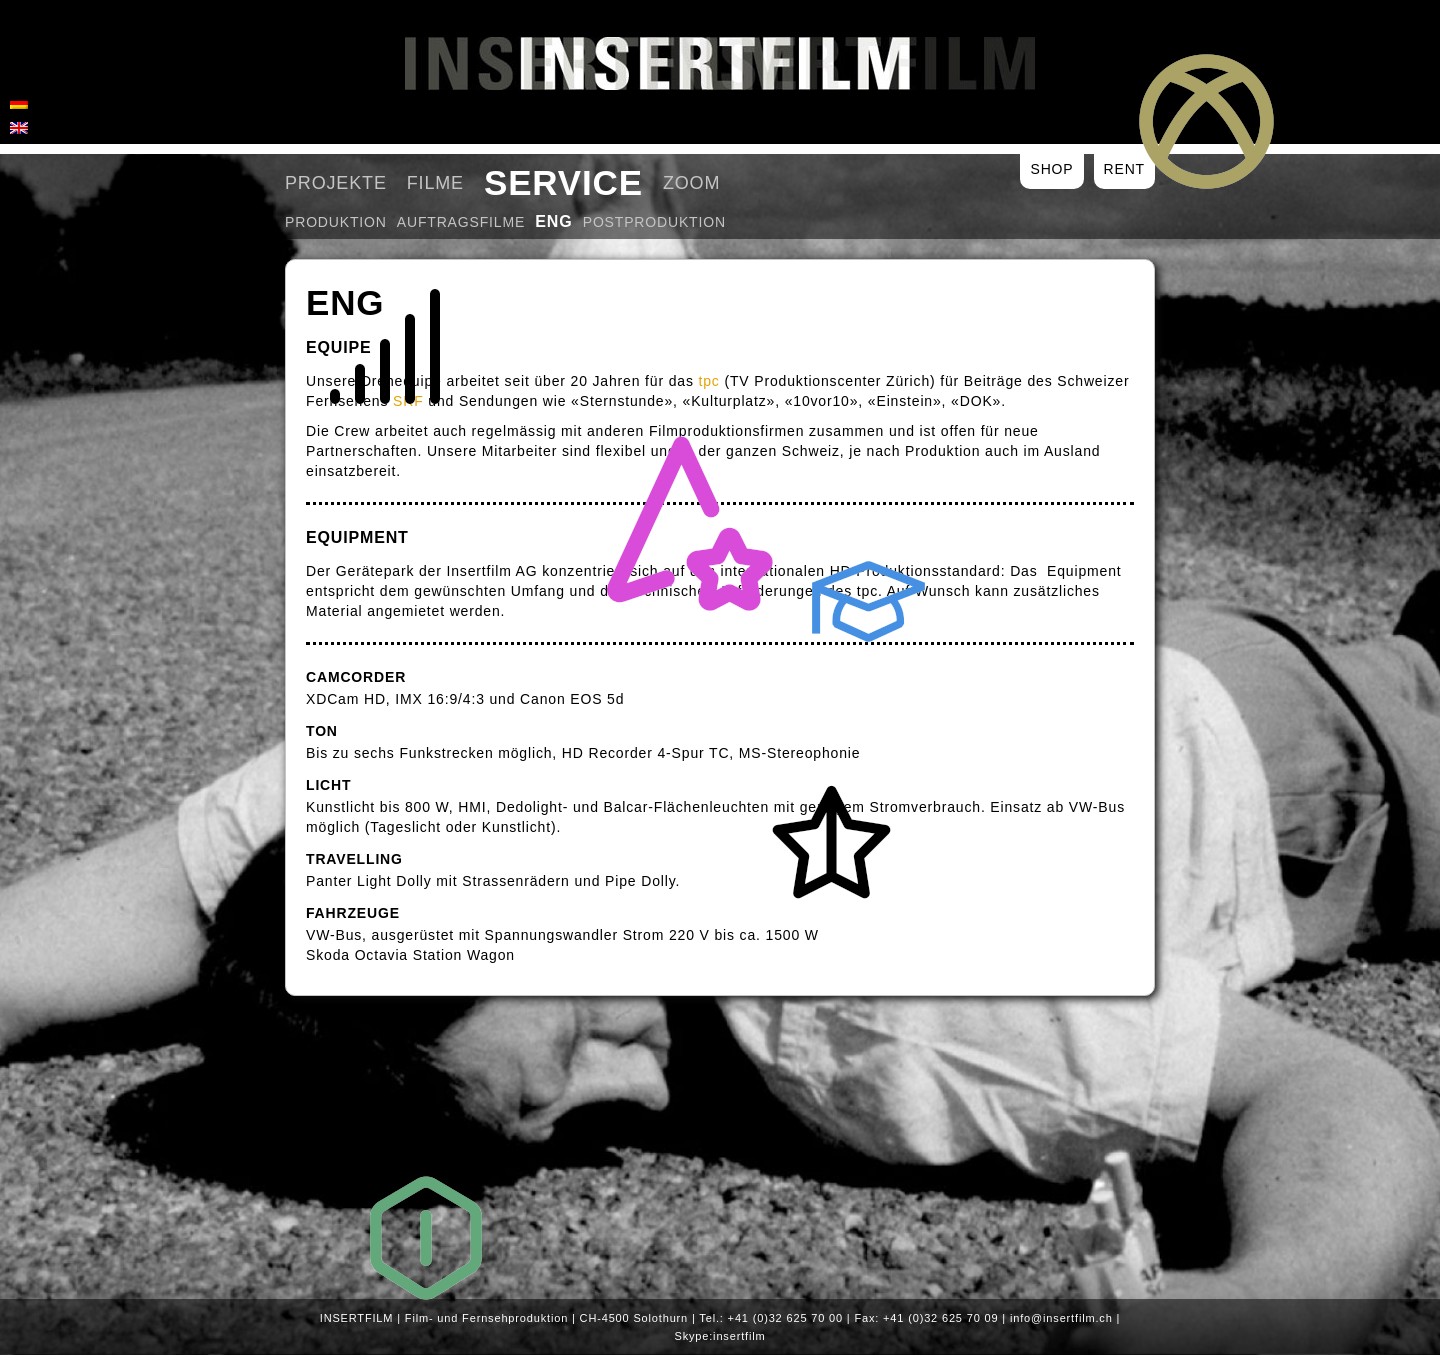 The image size is (1440, 1355). Describe the element at coordinates (1206, 121) in the screenshot. I see `xbox brand logo` at that location.